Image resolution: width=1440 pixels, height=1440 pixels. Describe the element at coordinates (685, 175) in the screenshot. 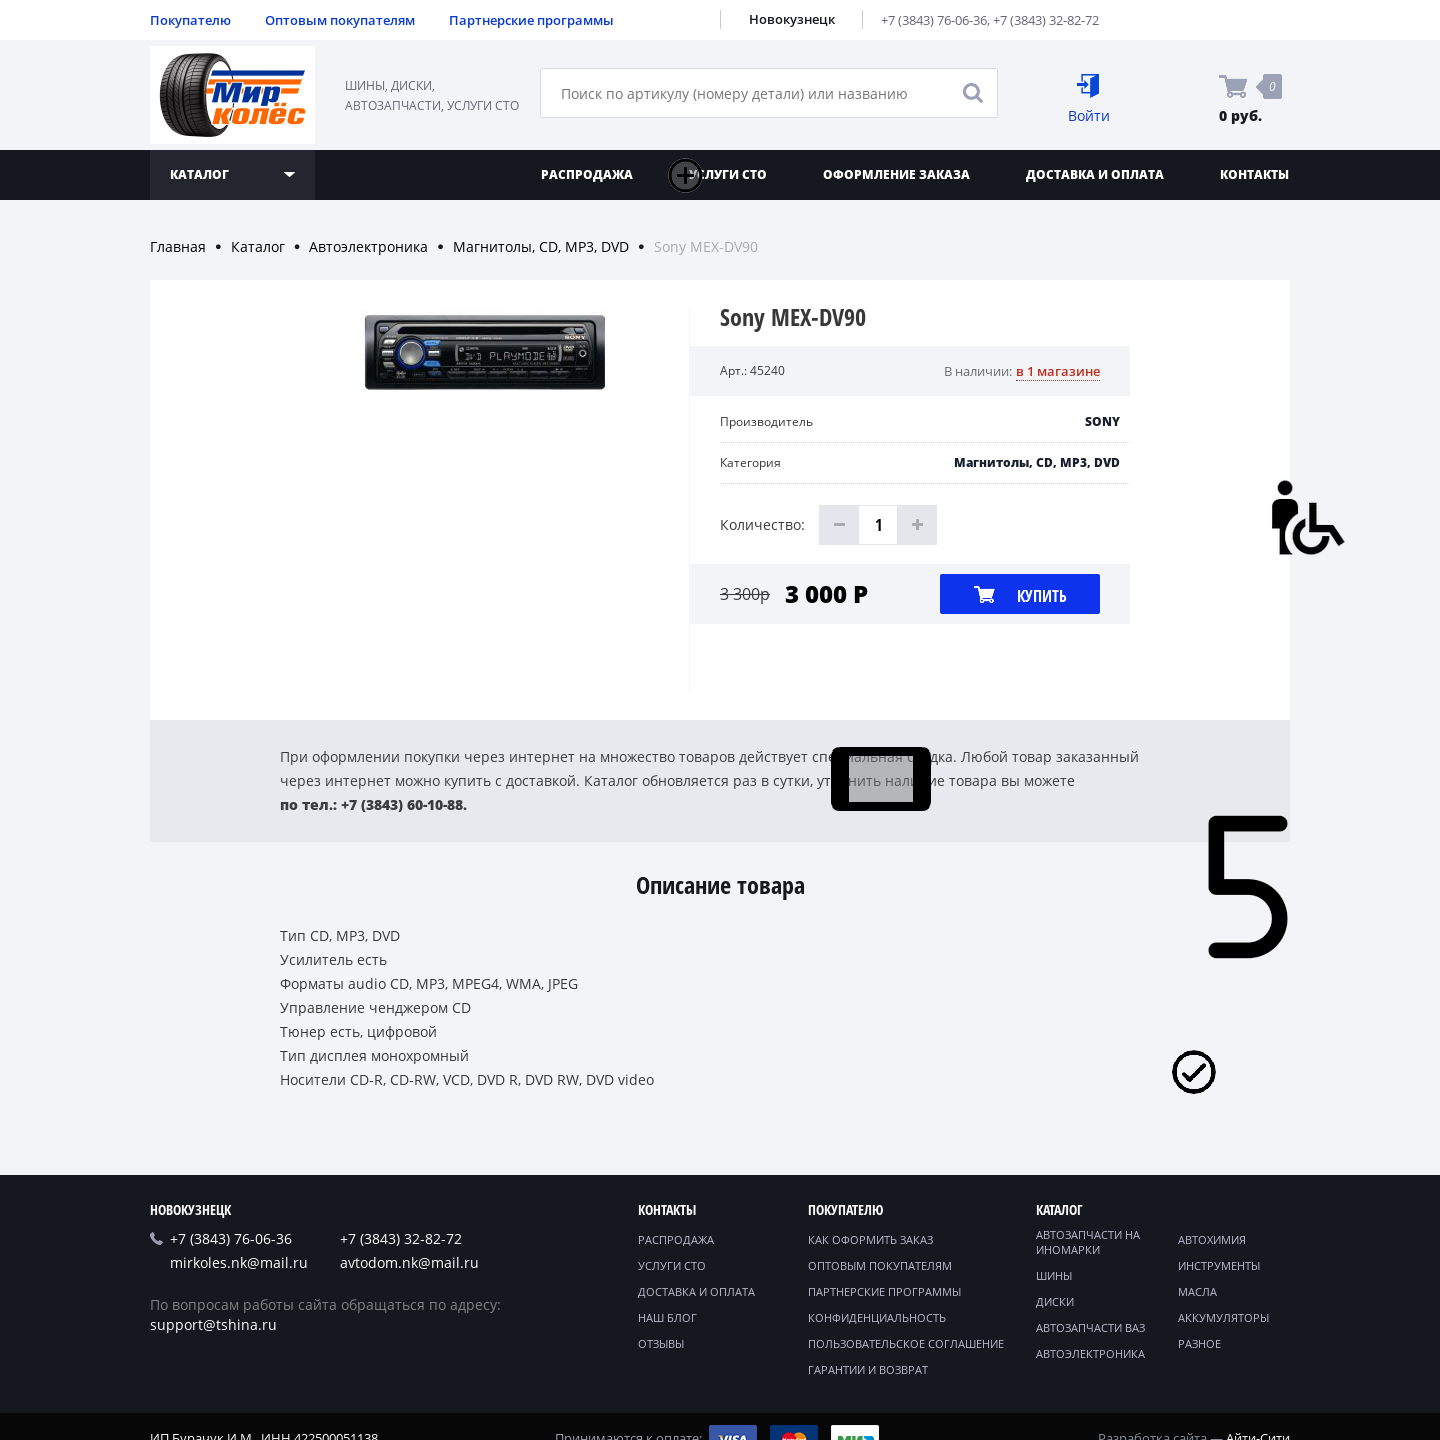

I see `add a new item` at that location.